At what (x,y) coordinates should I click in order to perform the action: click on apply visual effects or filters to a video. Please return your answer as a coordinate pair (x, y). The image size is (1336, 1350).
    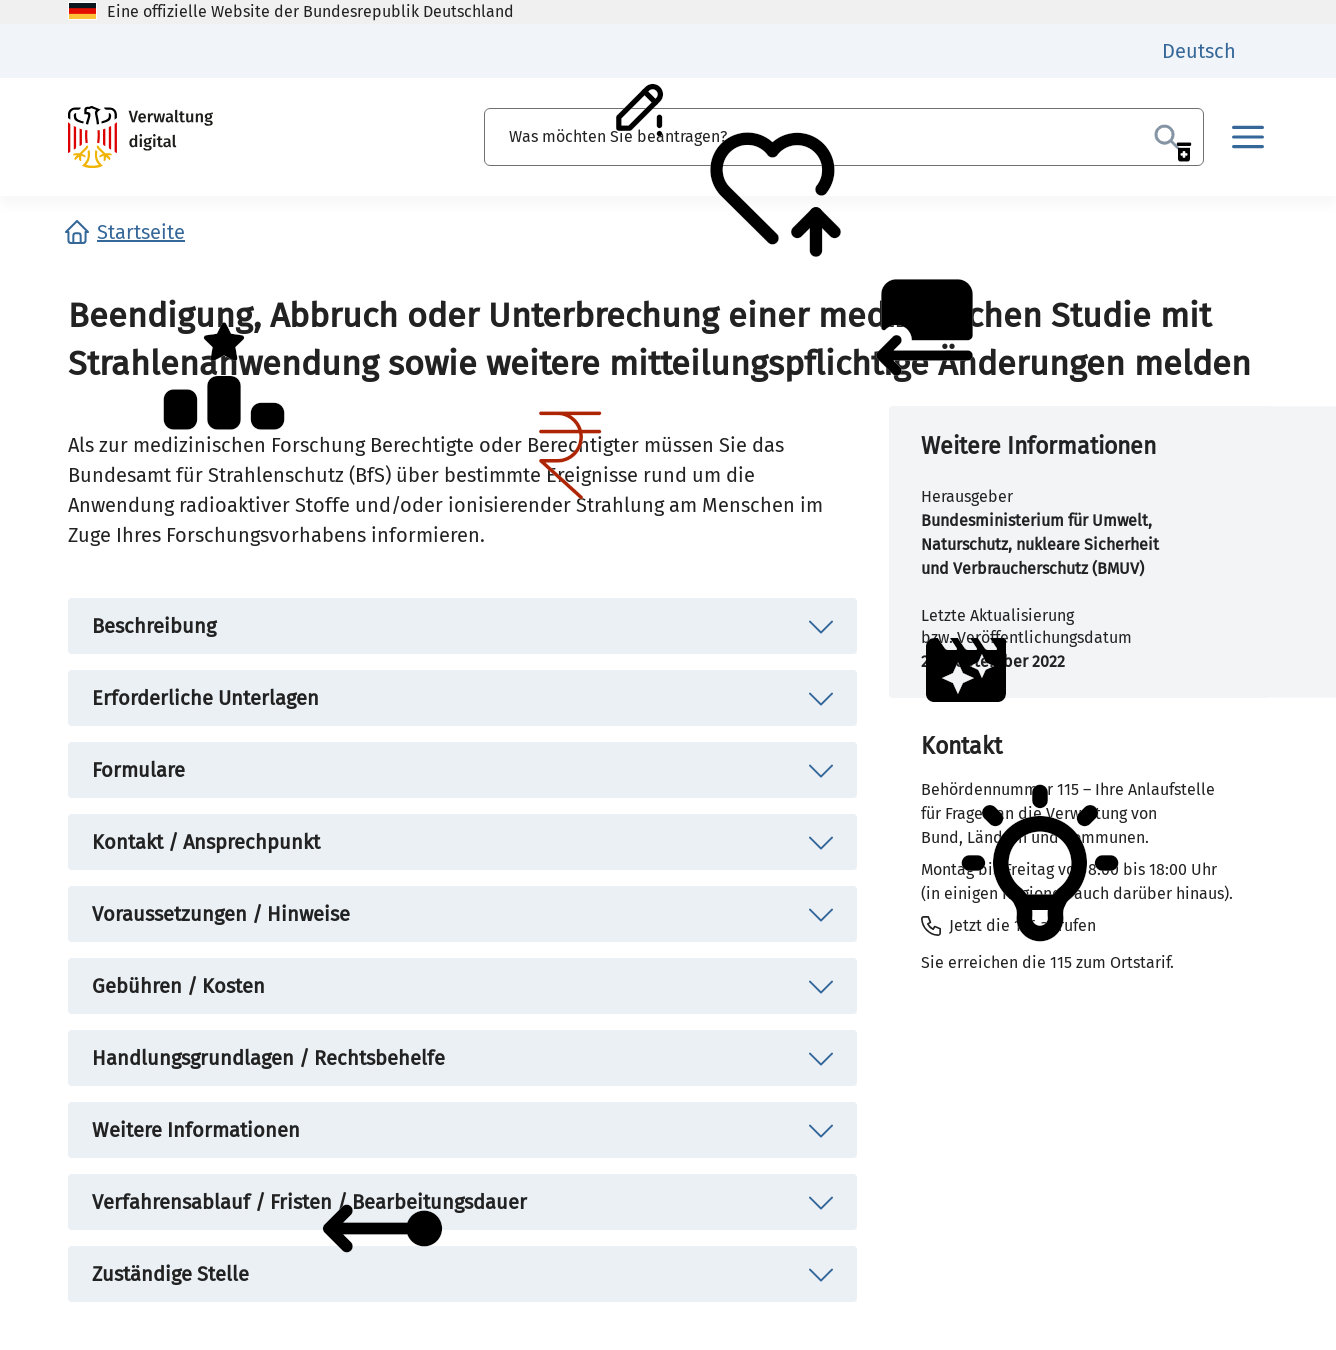
    Looking at the image, I should click on (966, 670).